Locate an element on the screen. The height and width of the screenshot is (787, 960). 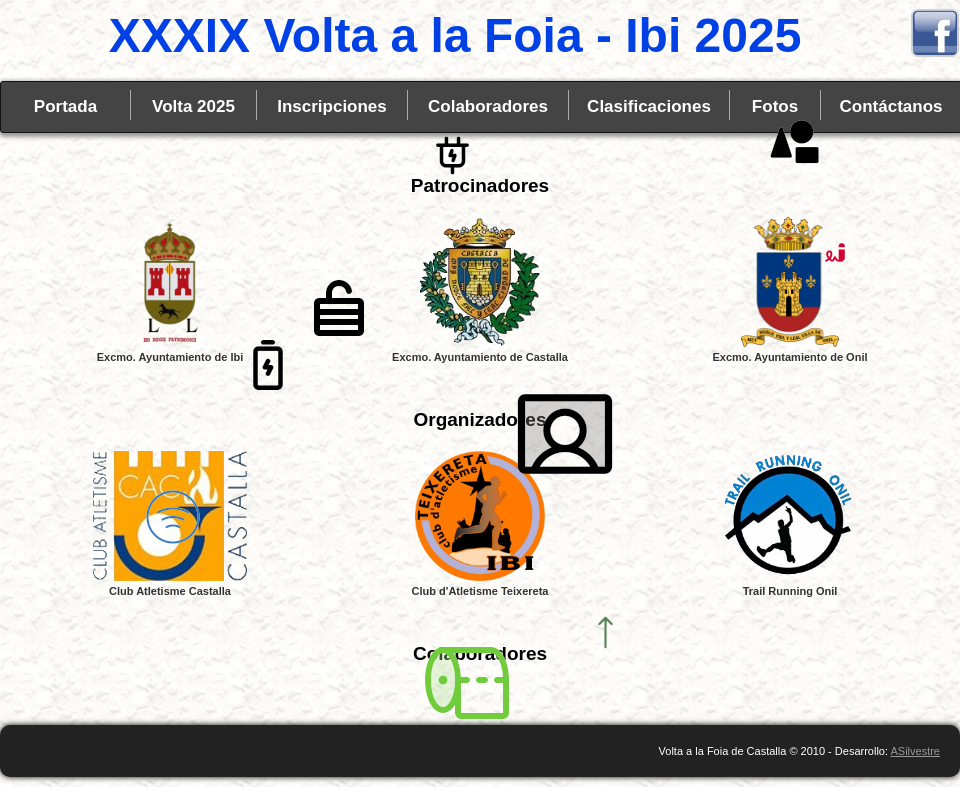
access shape tools or drawing options is located at coordinates (795, 143).